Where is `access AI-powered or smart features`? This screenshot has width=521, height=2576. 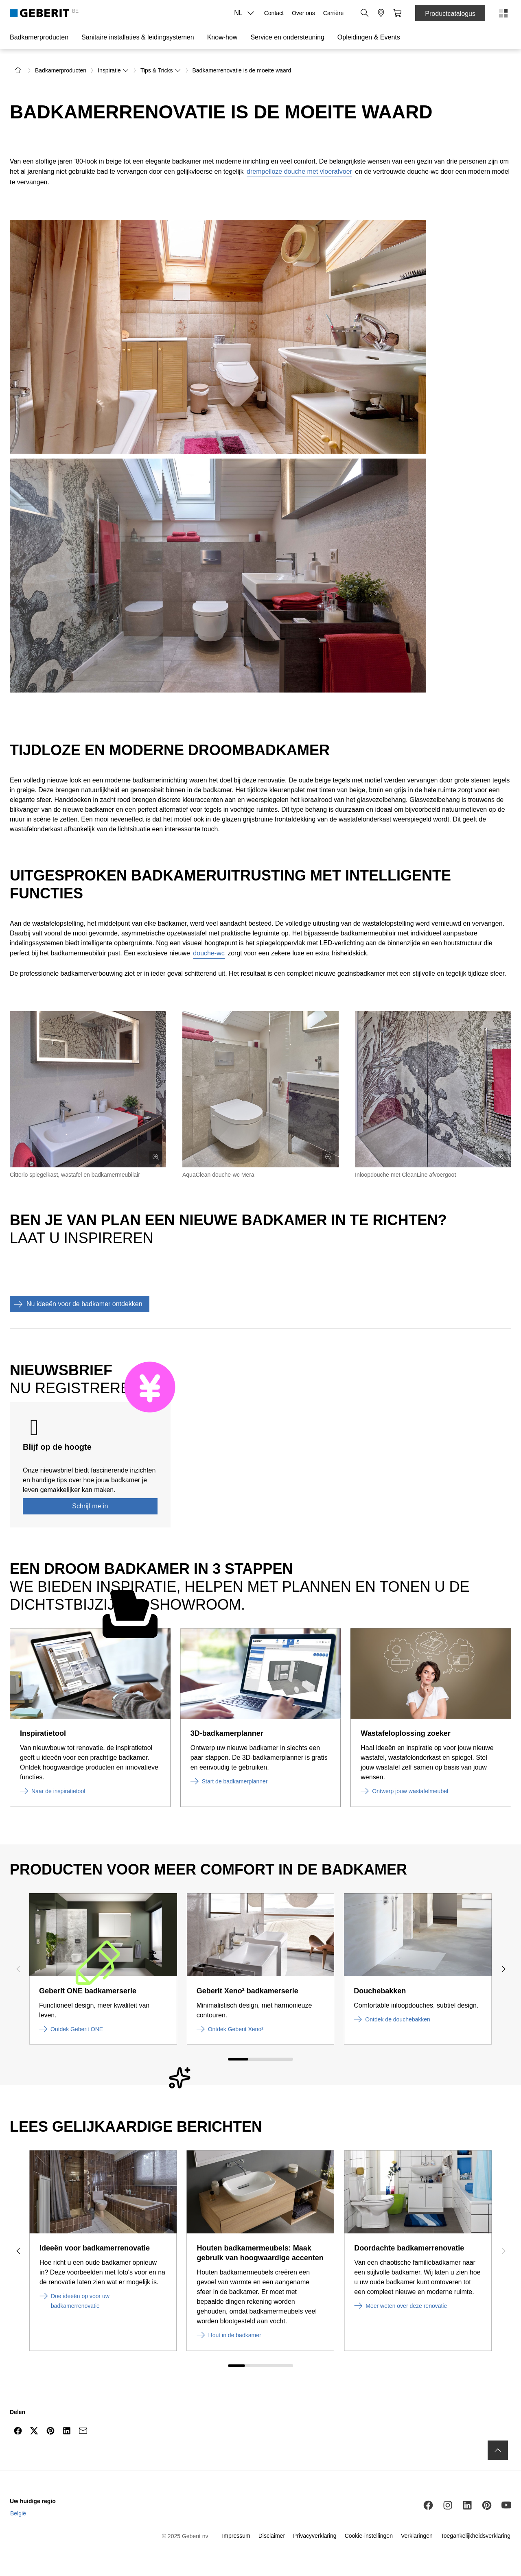 access AI-powered or smart features is located at coordinates (180, 2078).